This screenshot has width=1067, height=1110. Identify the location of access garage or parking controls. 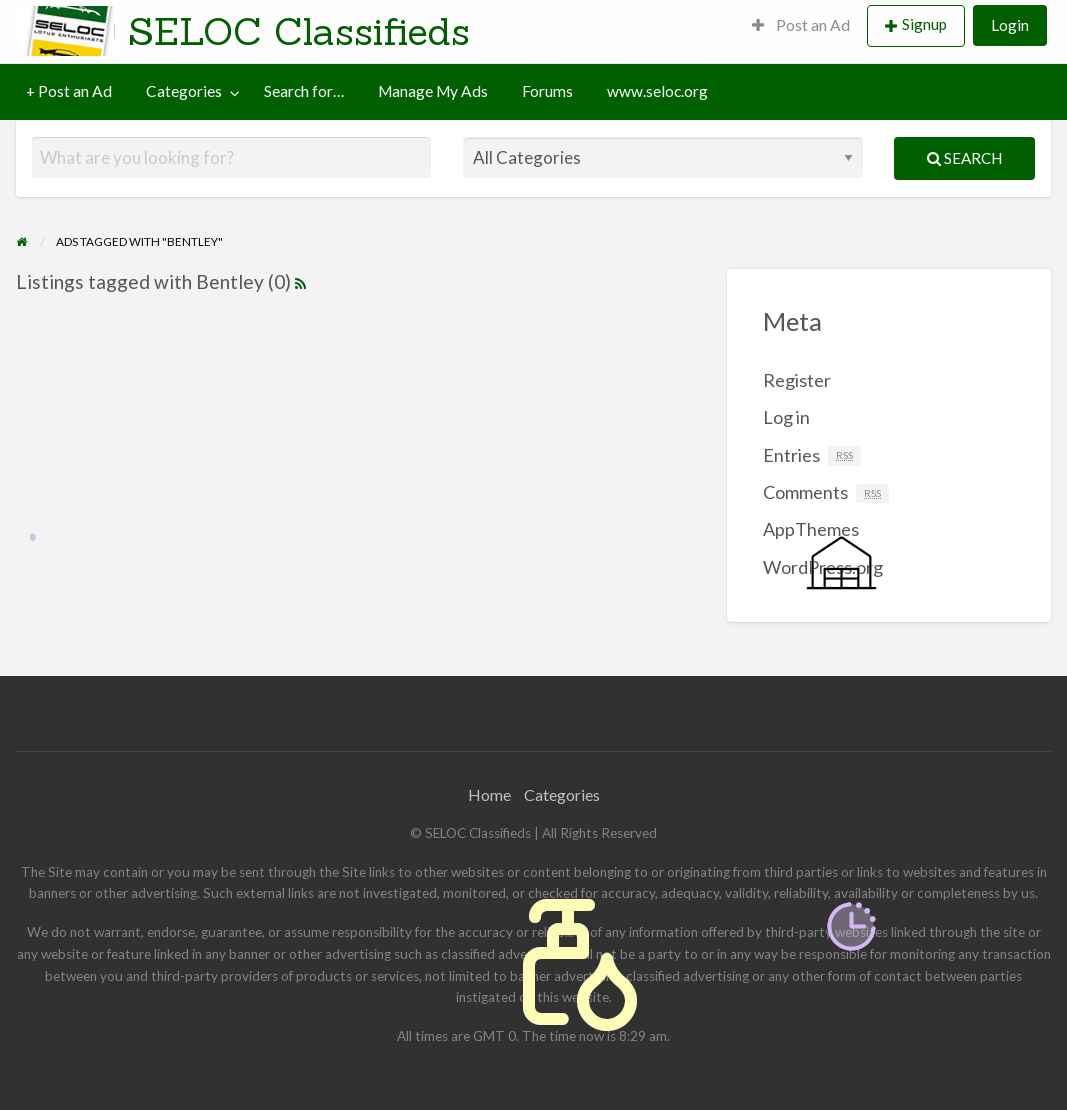
(841, 566).